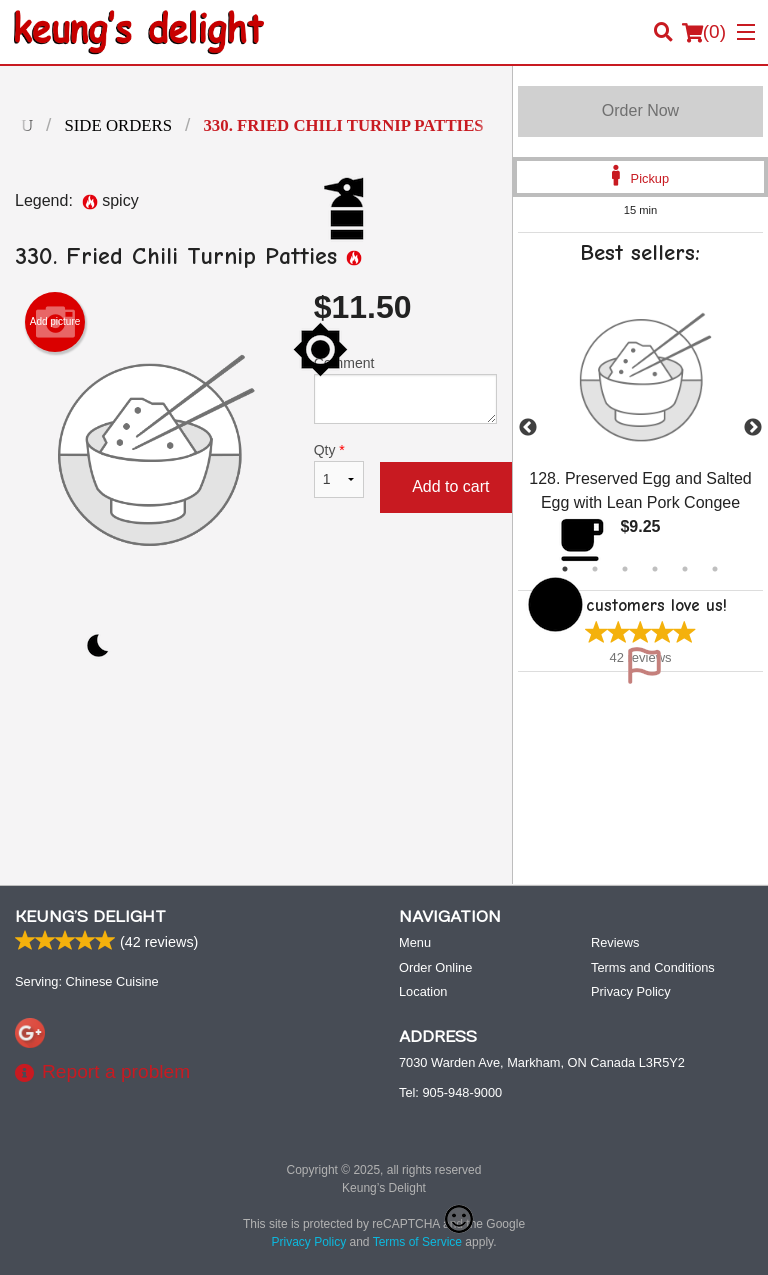 The image size is (768, 1275). What do you see at coordinates (347, 207) in the screenshot?
I see `indicates fire safety equipment location` at bounding box center [347, 207].